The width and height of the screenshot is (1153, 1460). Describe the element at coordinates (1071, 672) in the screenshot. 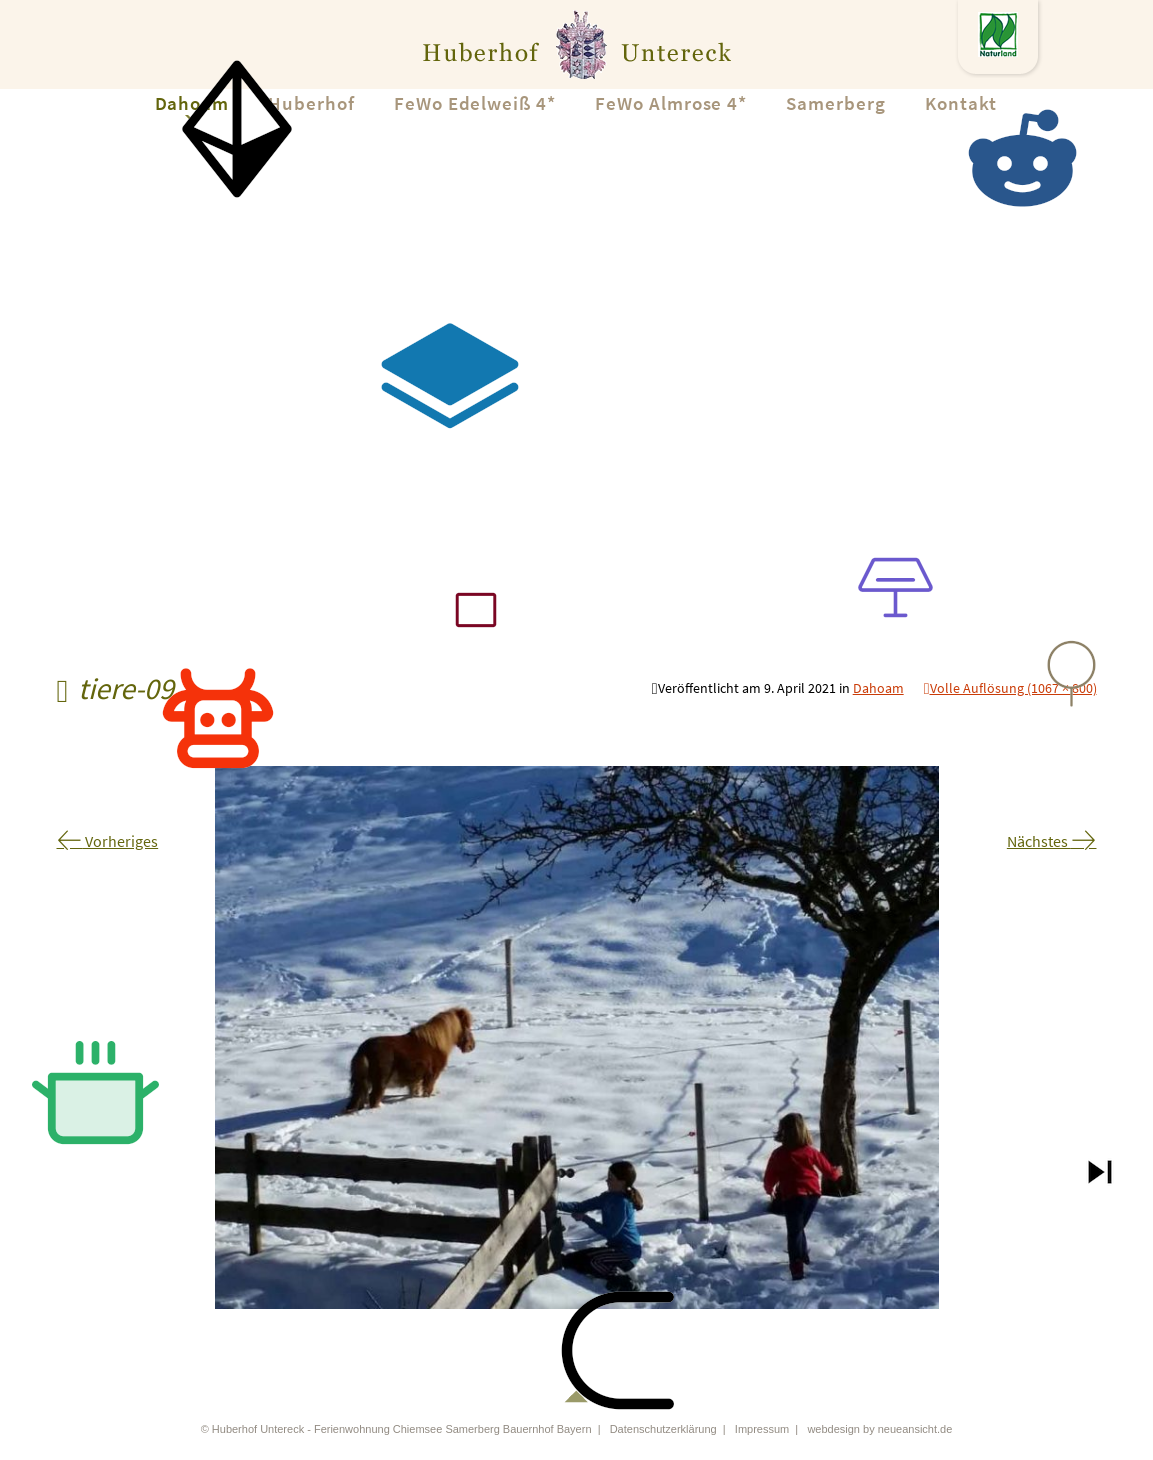

I see `select neuter or non-binary gender option` at that location.